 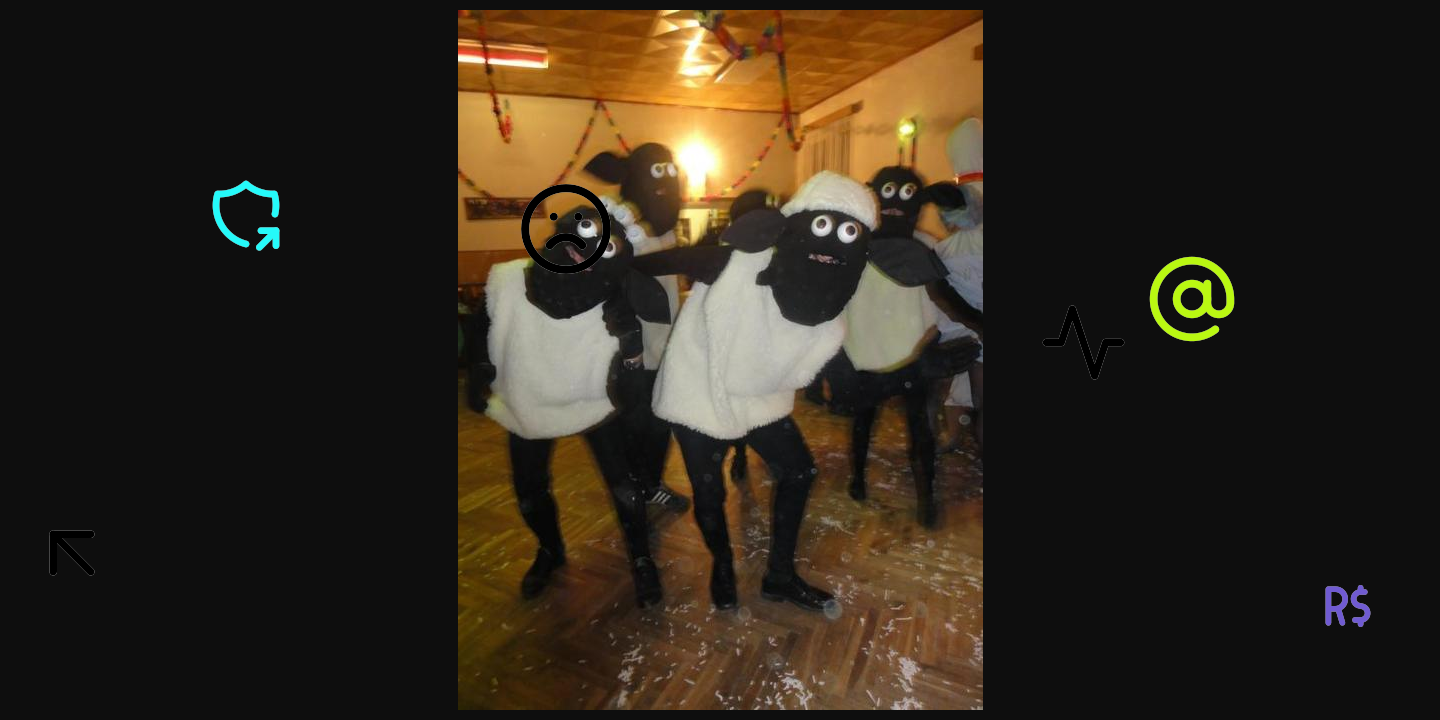 What do you see at coordinates (1083, 342) in the screenshot?
I see `view activity or health metrics` at bounding box center [1083, 342].